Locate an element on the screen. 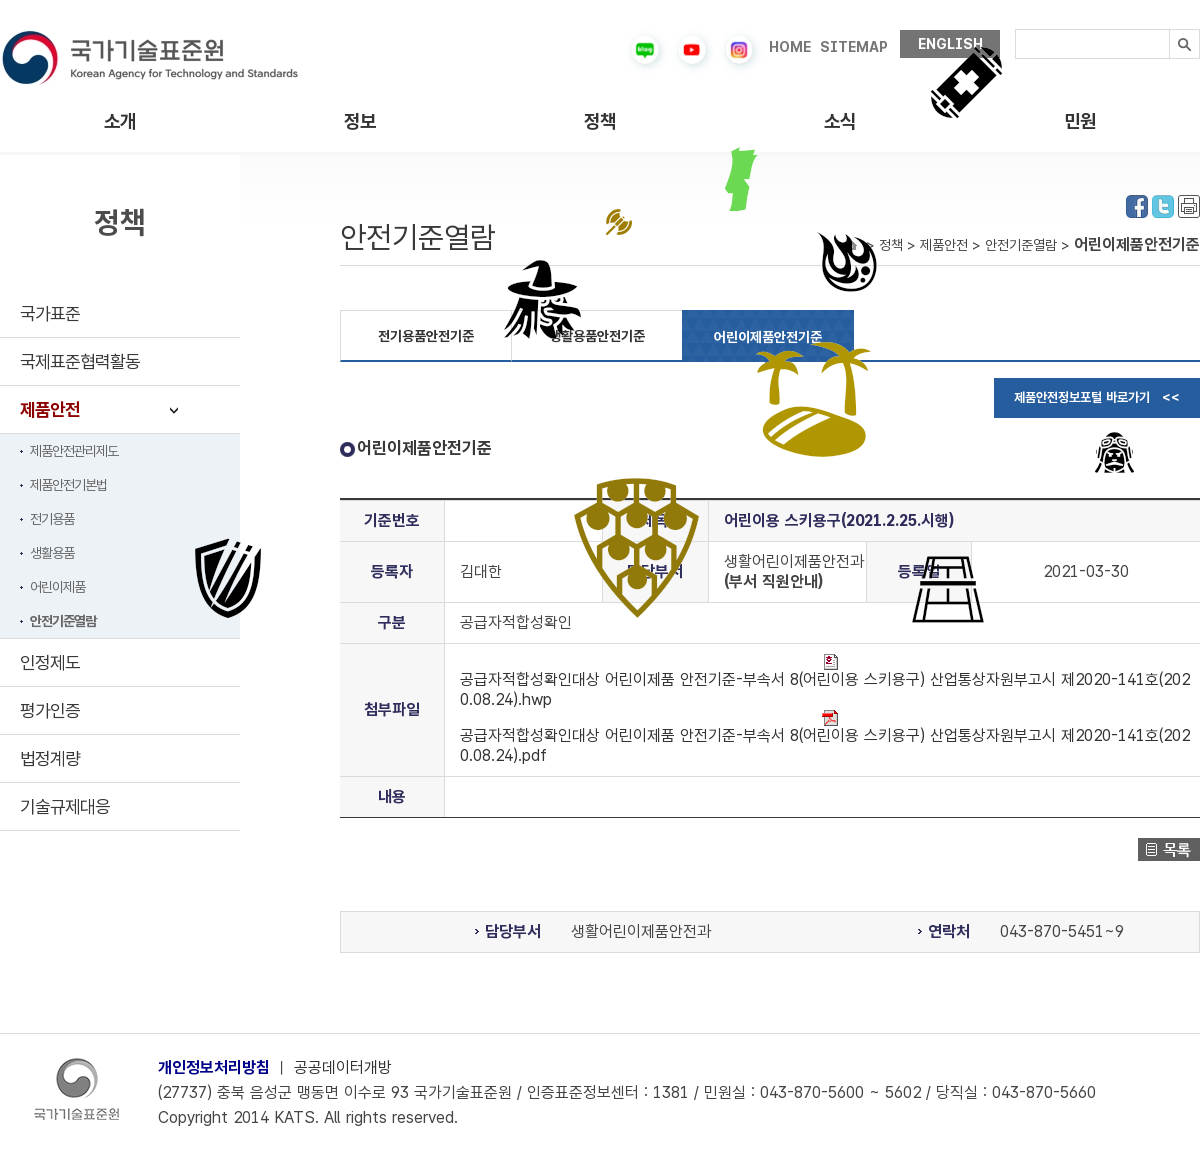 The width and height of the screenshot is (1200, 1153). indicates a burning or destroyed document is located at coordinates (847, 262).